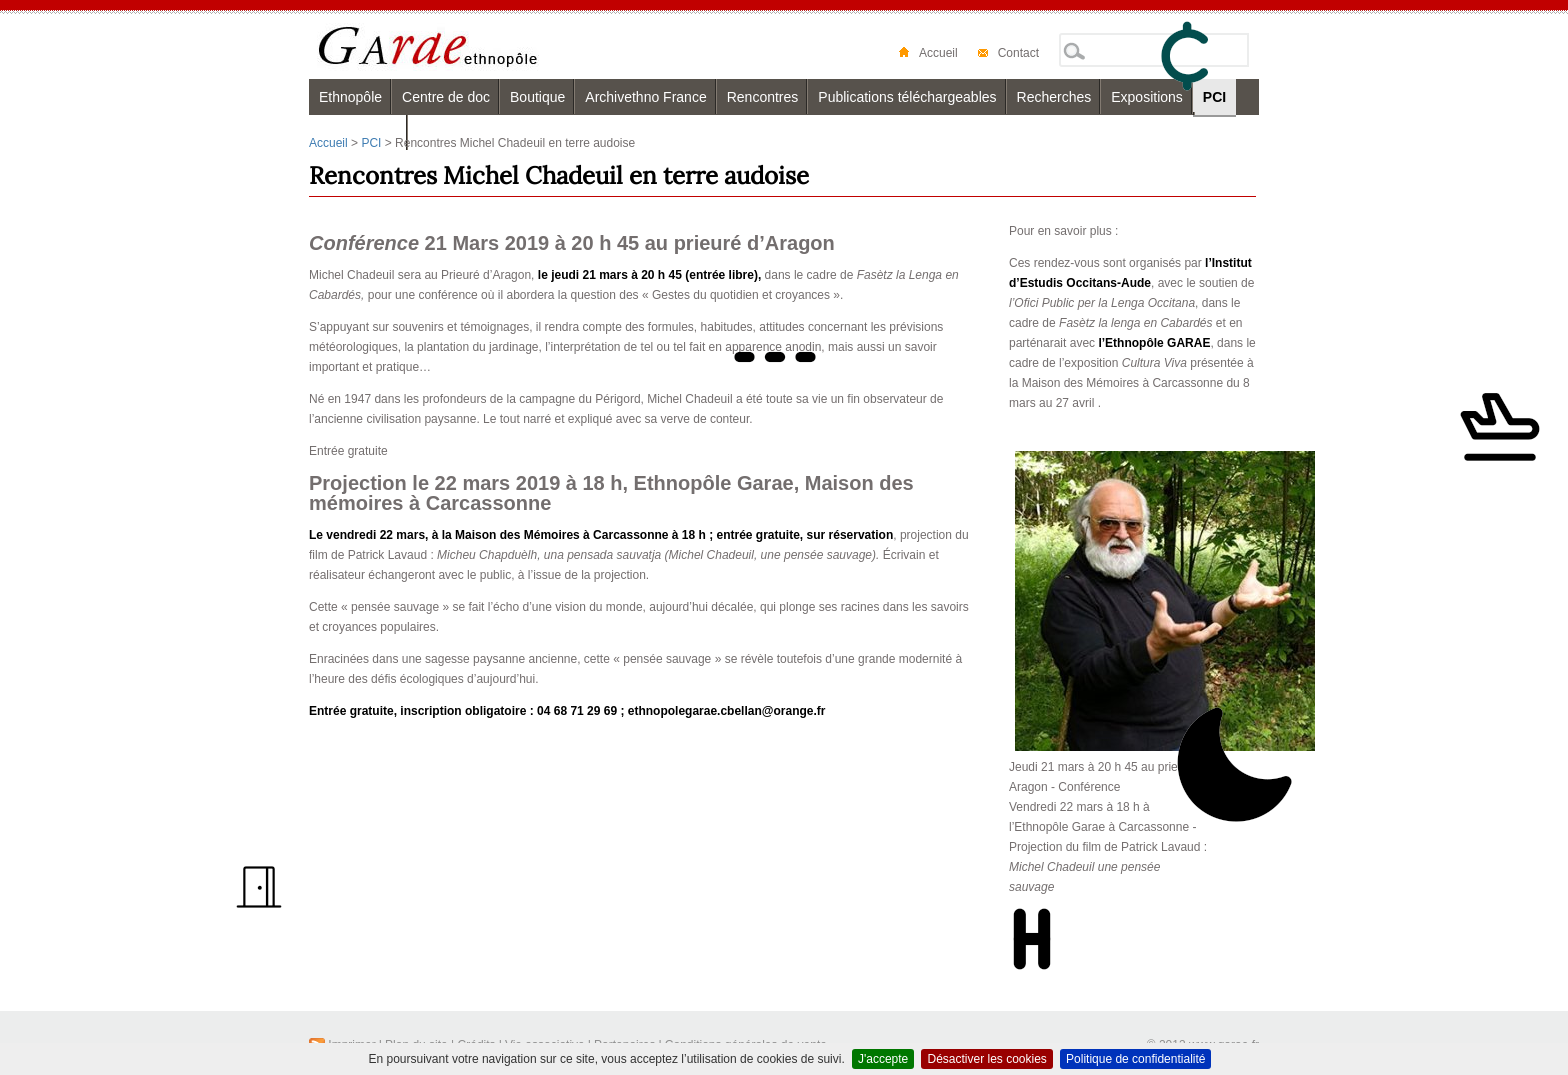  Describe the element at coordinates (1032, 939) in the screenshot. I see `indicates H or HSPA mobile network connection` at that location.